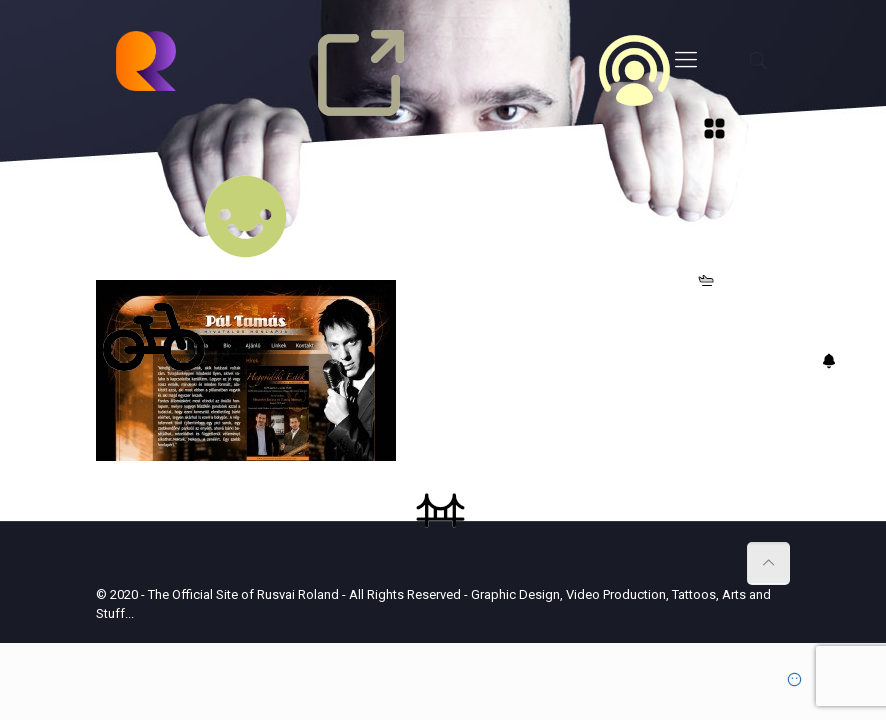 Image resolution: width=886 pixels, height=720 pixels. What do you see at coordinates (634, 70) in the screenshot?
I see `join a stage channel for live audio broadcasts` at bounding box center [634, 70].